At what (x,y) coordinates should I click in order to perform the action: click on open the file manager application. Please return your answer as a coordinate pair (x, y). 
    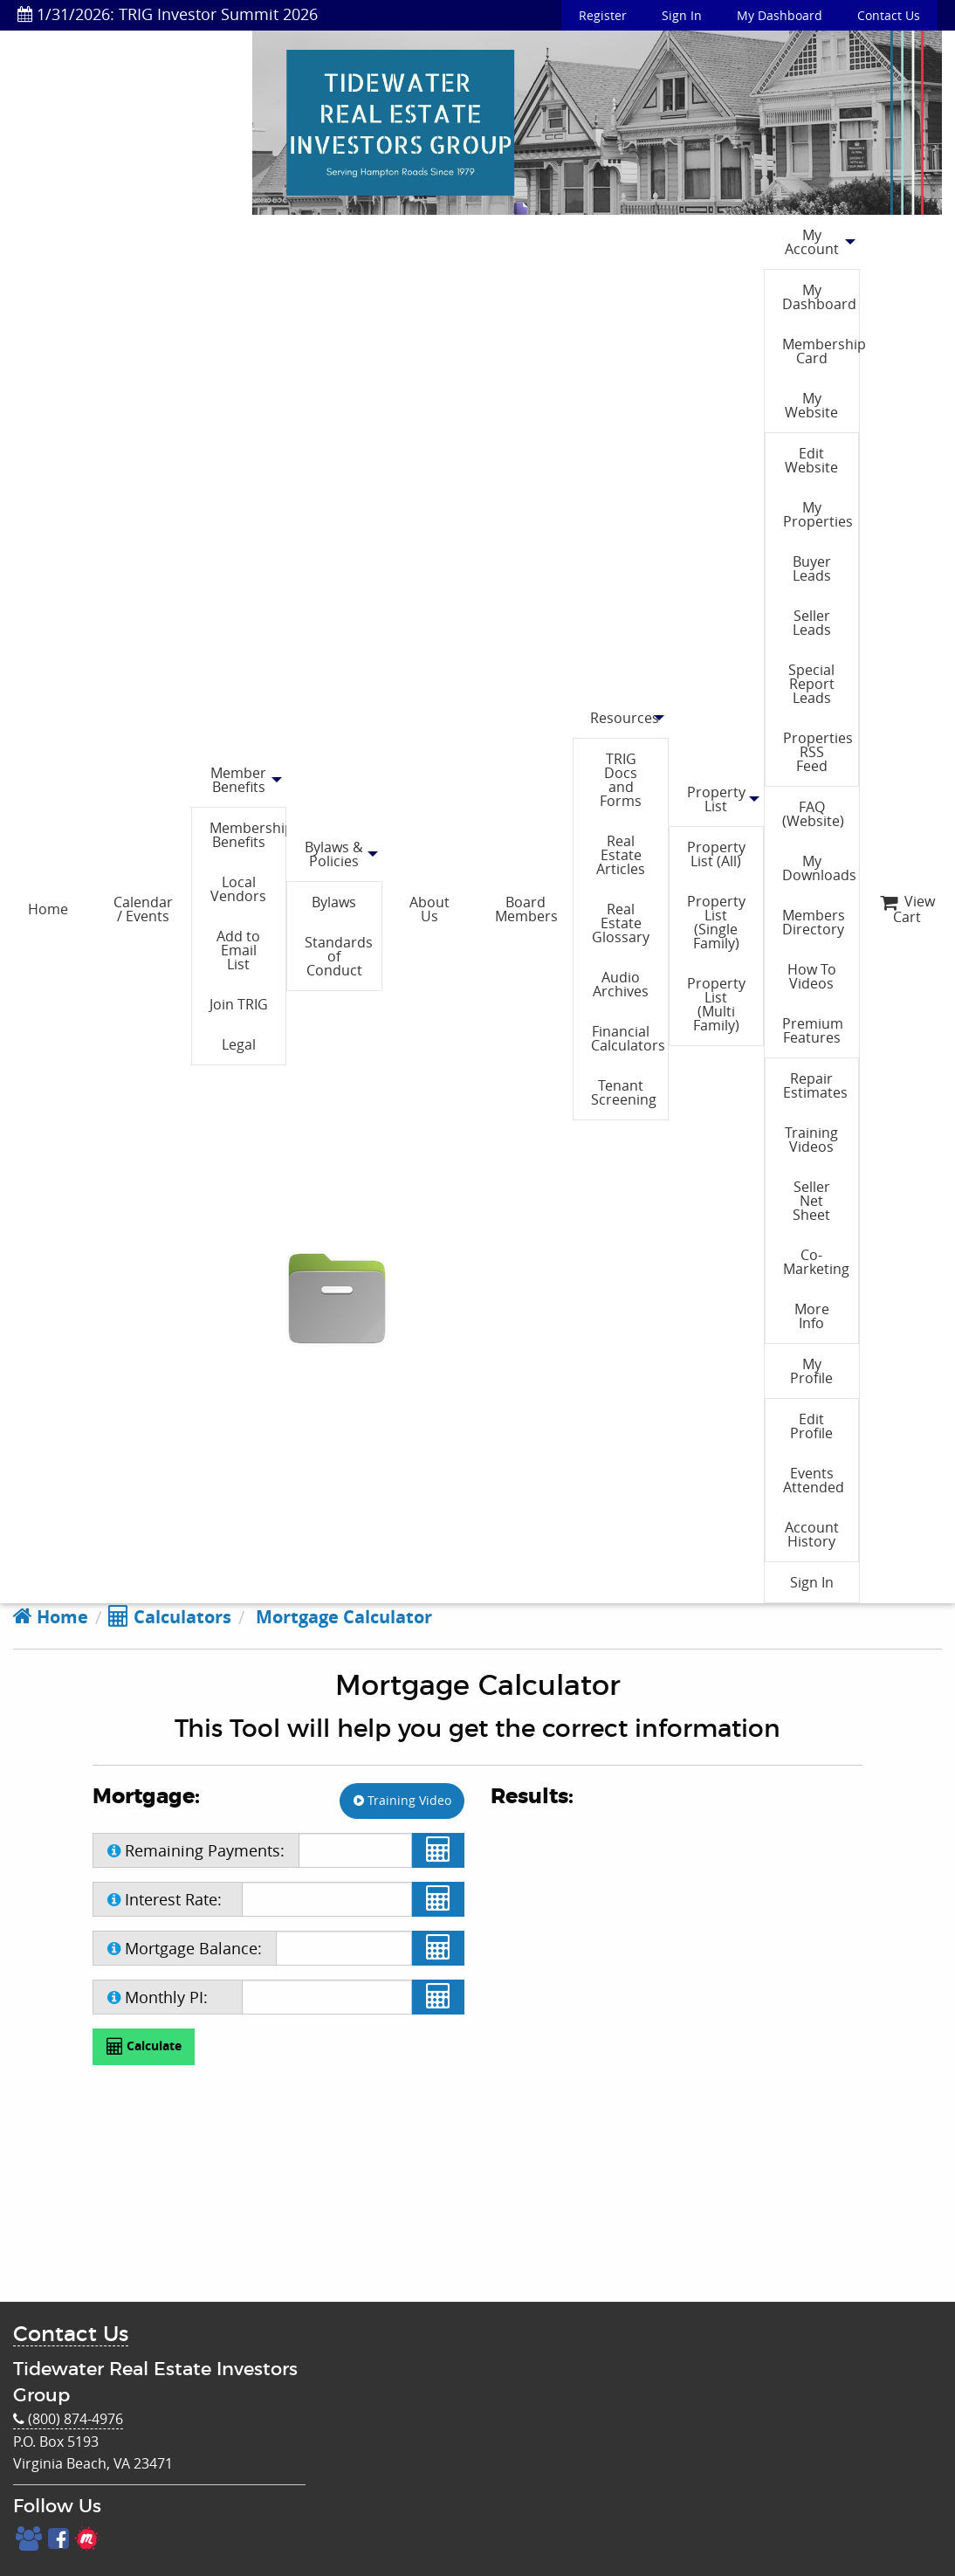
    Looking at the image, I should click on (337, 1298).